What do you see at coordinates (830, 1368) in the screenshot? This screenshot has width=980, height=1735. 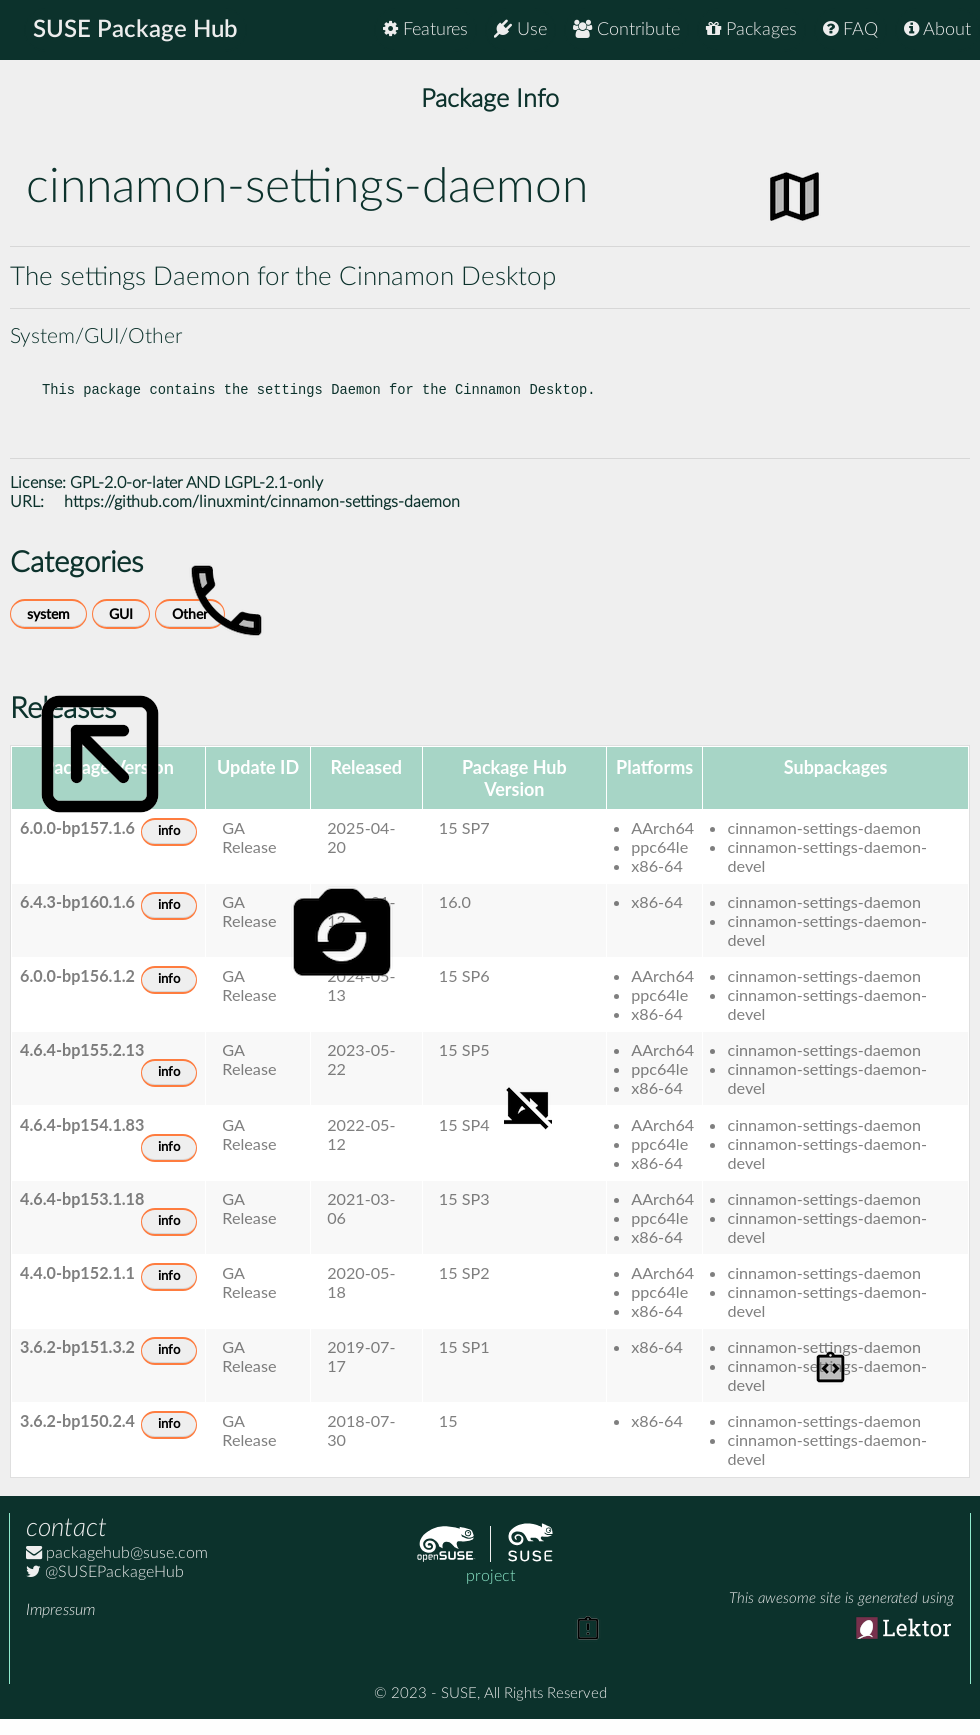 I see `view integration instructions or code snippets` at bounding box center [830, 1368].